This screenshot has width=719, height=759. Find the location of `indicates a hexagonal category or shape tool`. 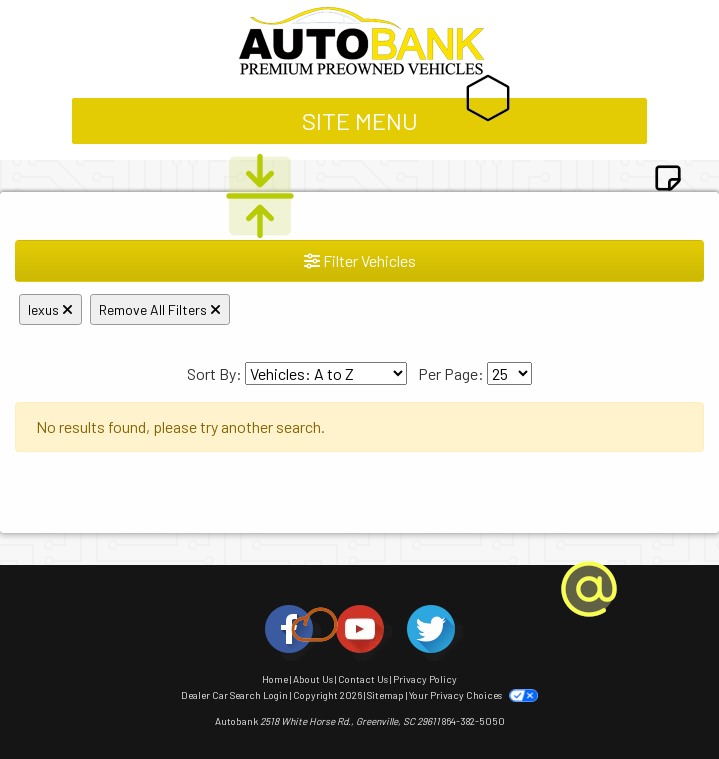

indicates a hexagonal category or shape tool is located at coordinates (488, 98).